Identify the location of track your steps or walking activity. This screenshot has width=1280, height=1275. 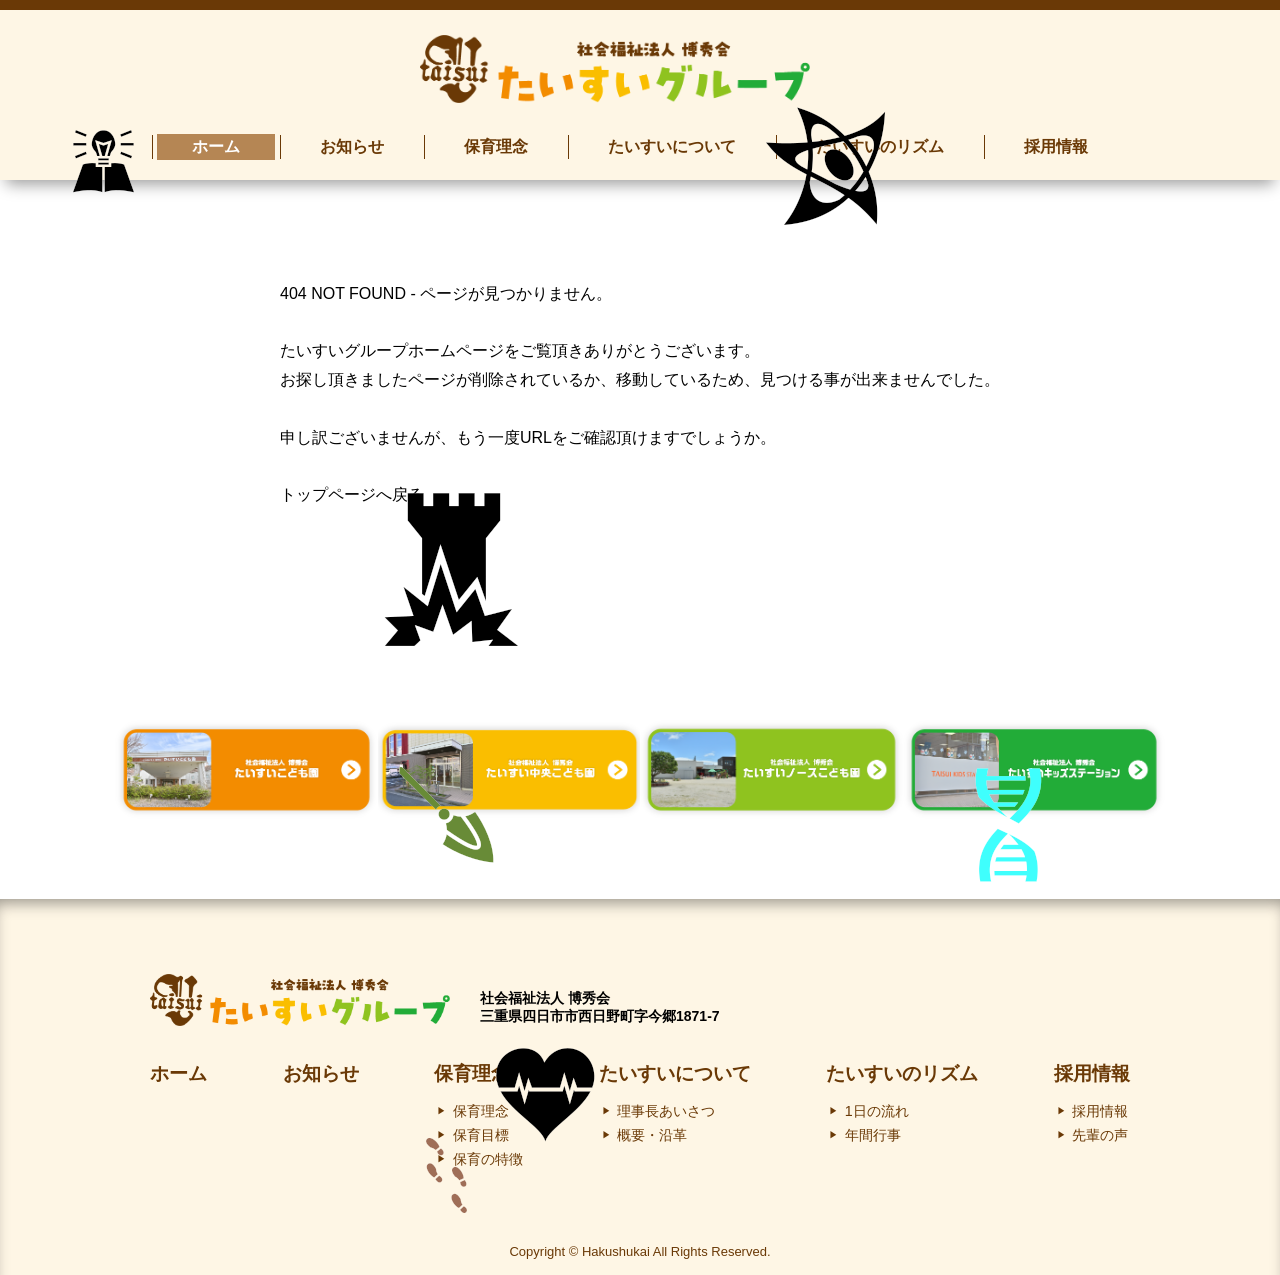
(446, 1175).